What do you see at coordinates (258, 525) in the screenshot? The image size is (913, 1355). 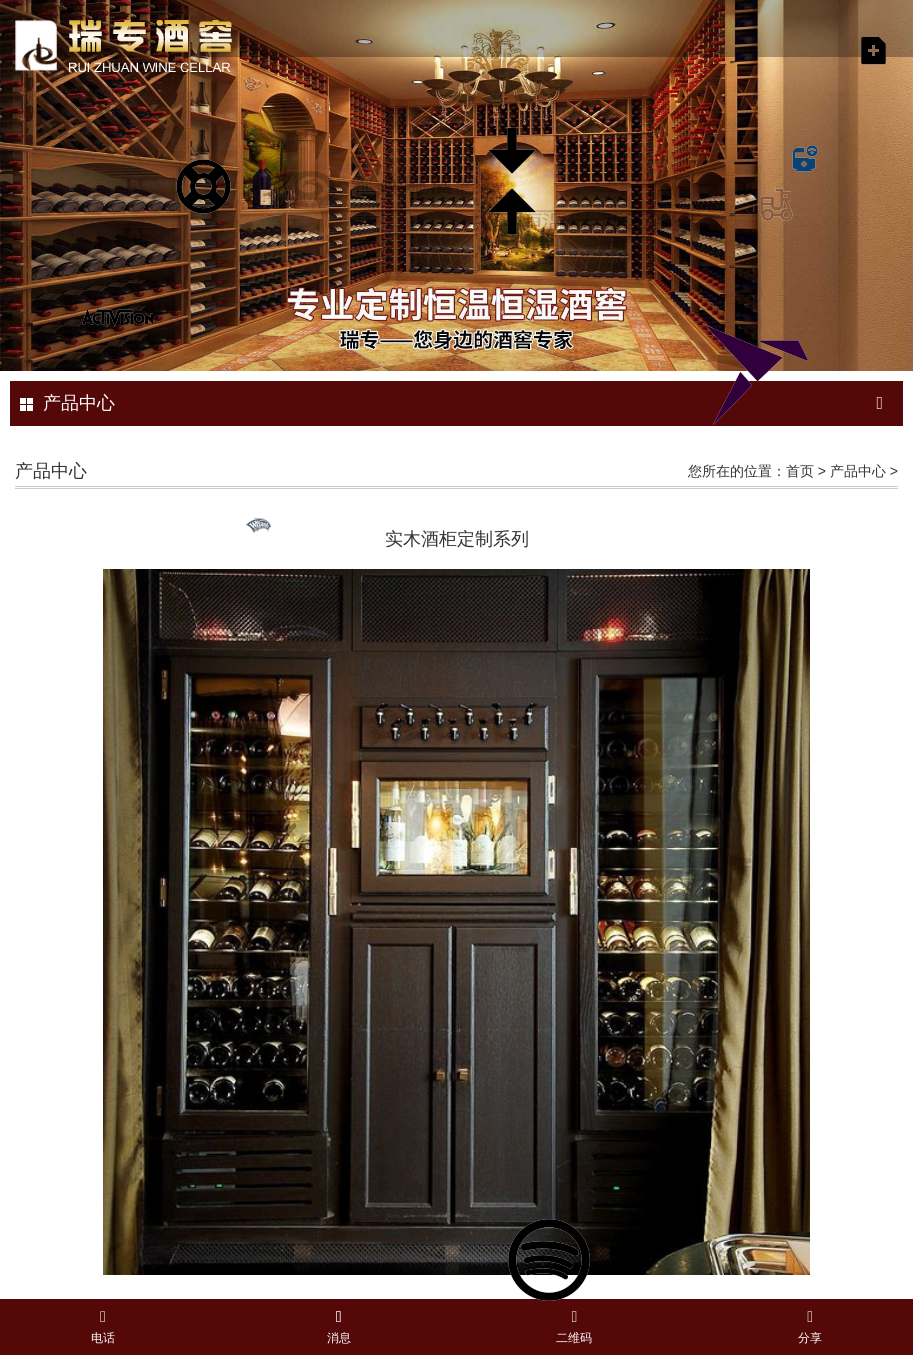 I see `wizards of the coast company logo` at bounding box center [258, 525].